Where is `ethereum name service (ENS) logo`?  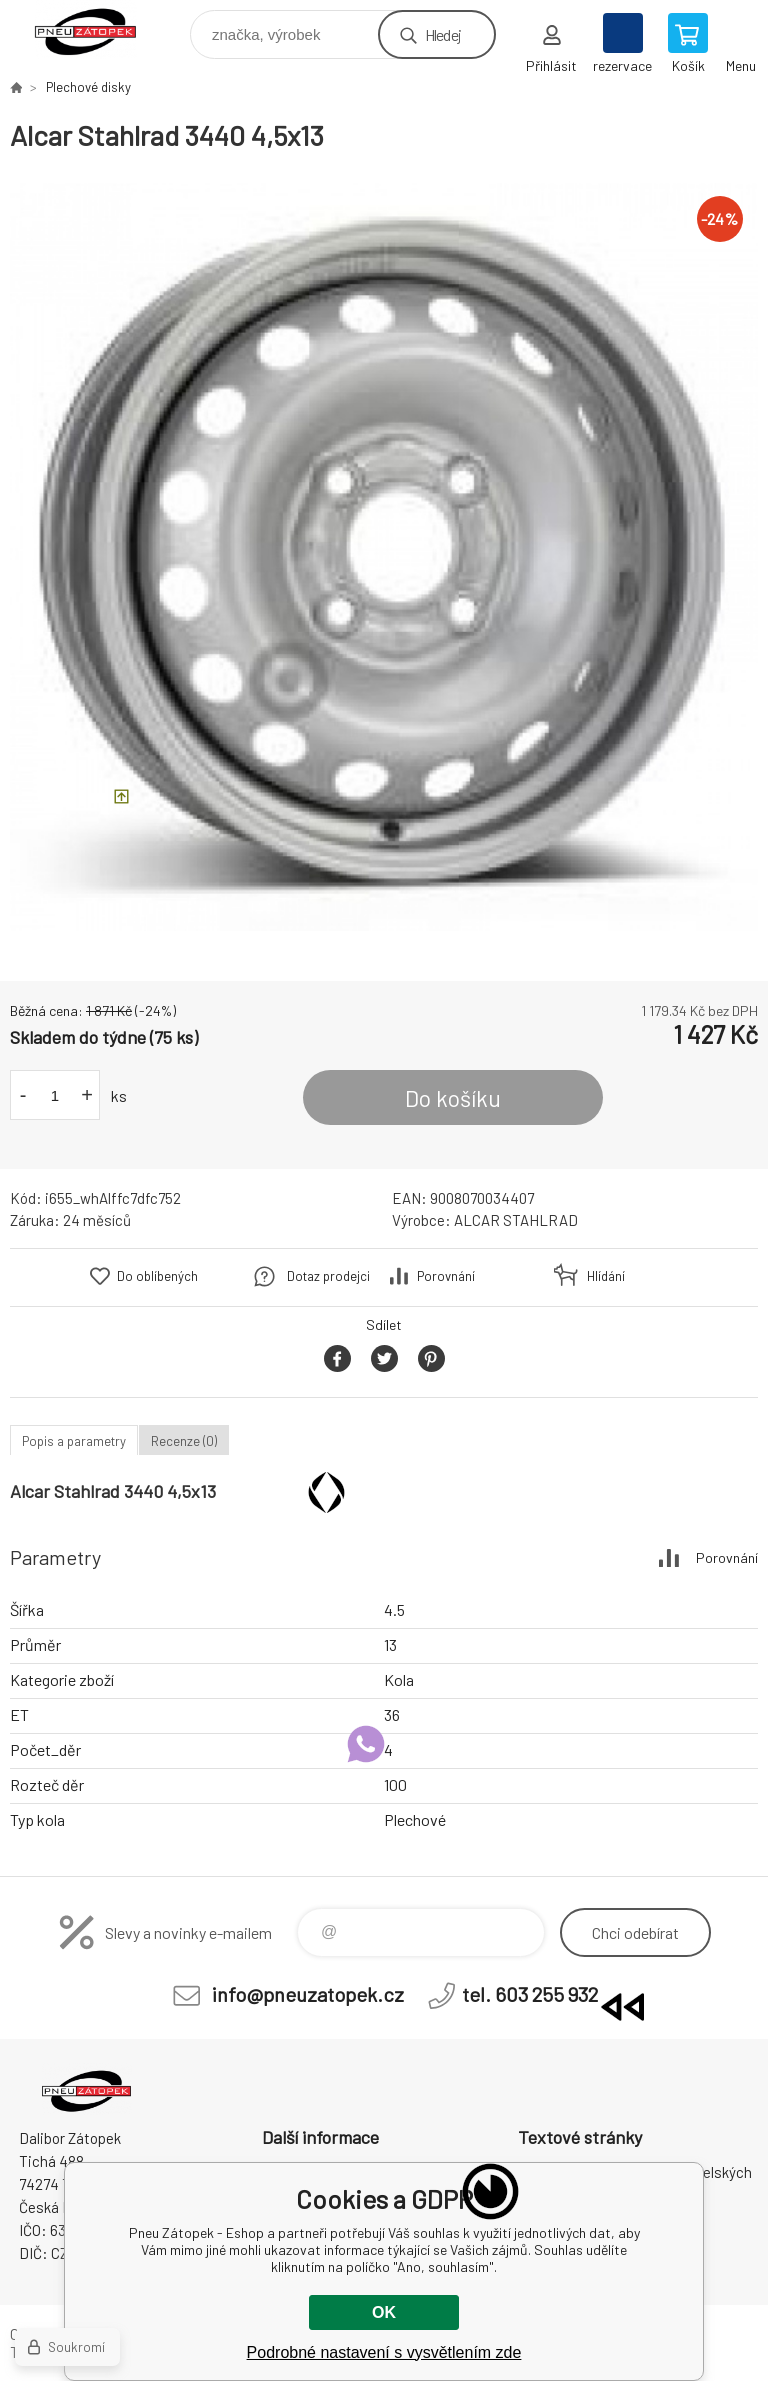
ethereum name service (ENS) logo is located at coordinates (326, 1492).